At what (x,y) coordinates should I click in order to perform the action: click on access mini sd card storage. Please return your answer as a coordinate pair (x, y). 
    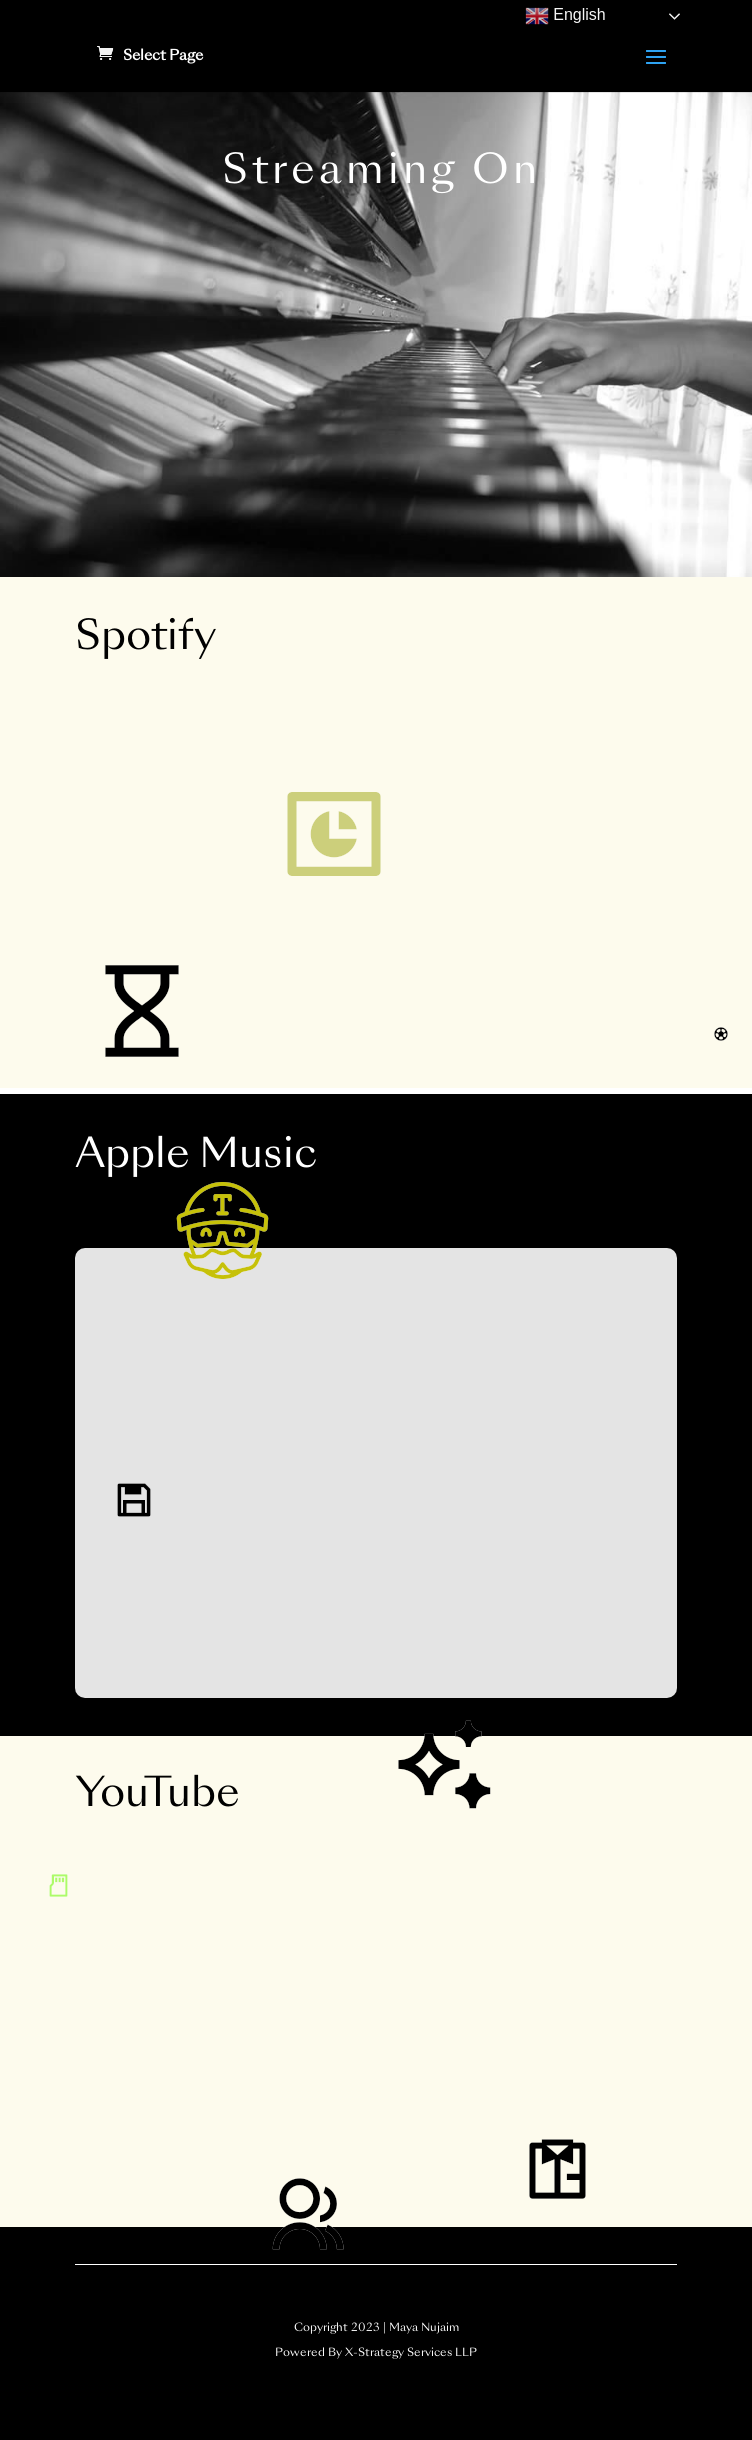
    Looking at the image, I should click on (58, 1885).